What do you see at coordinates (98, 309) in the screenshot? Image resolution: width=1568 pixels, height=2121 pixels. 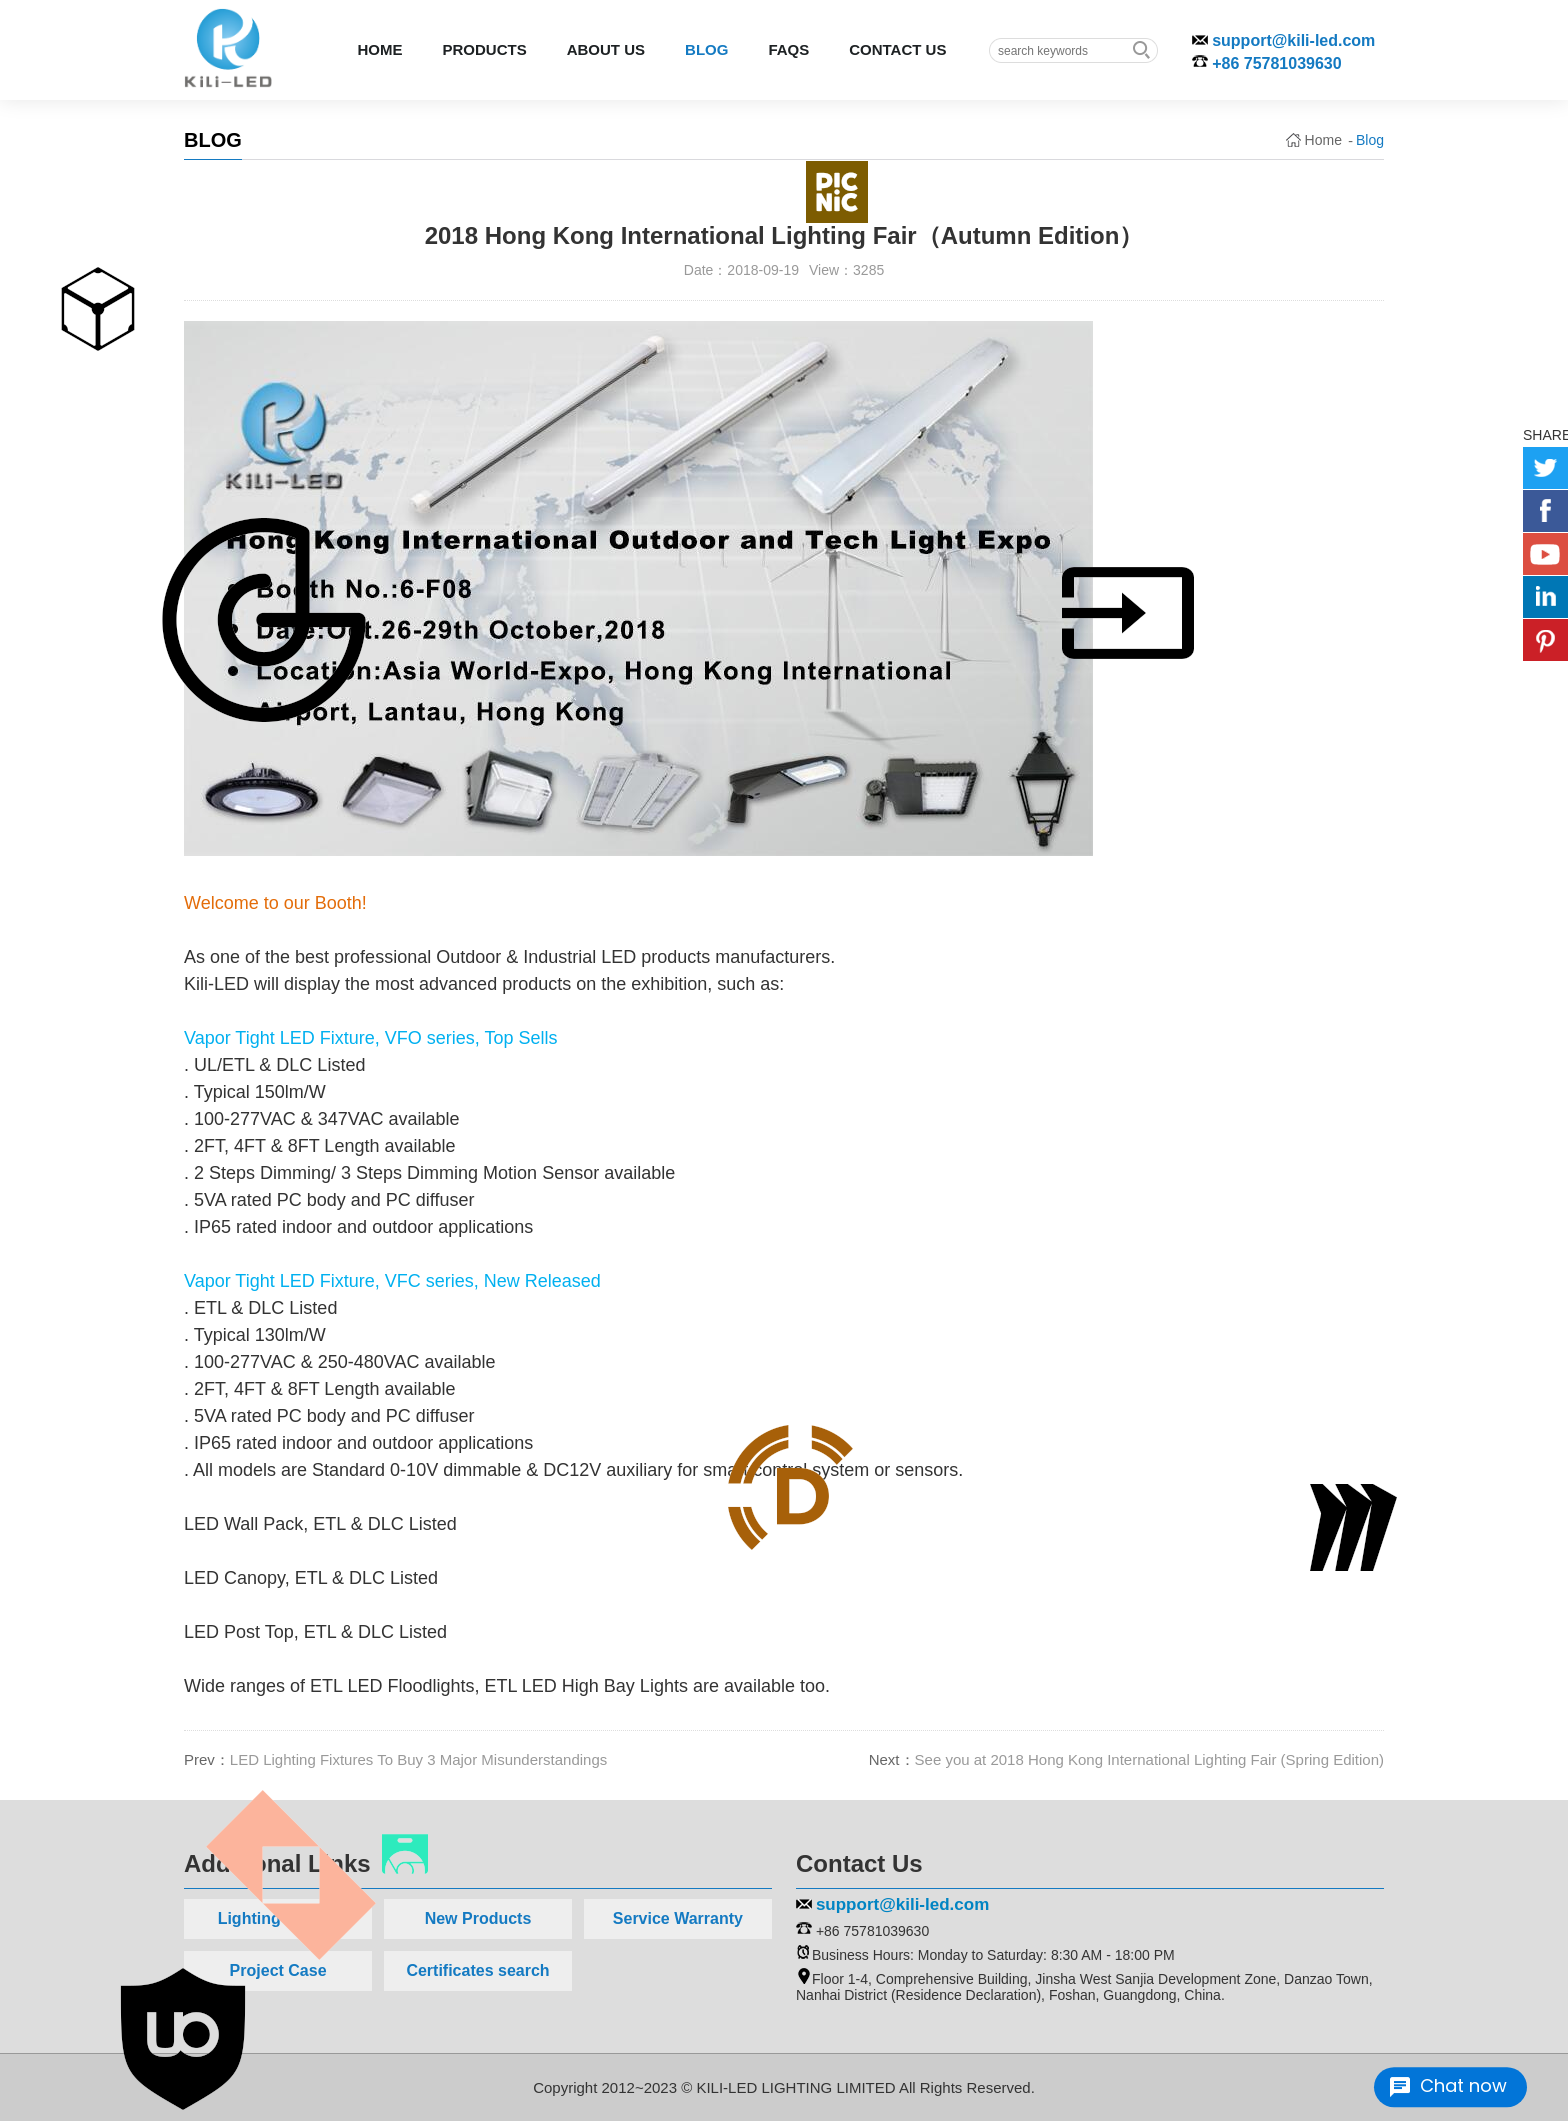 I see `IPFS (InterPlanetary File System) logo` at bounding box center [98, 309].